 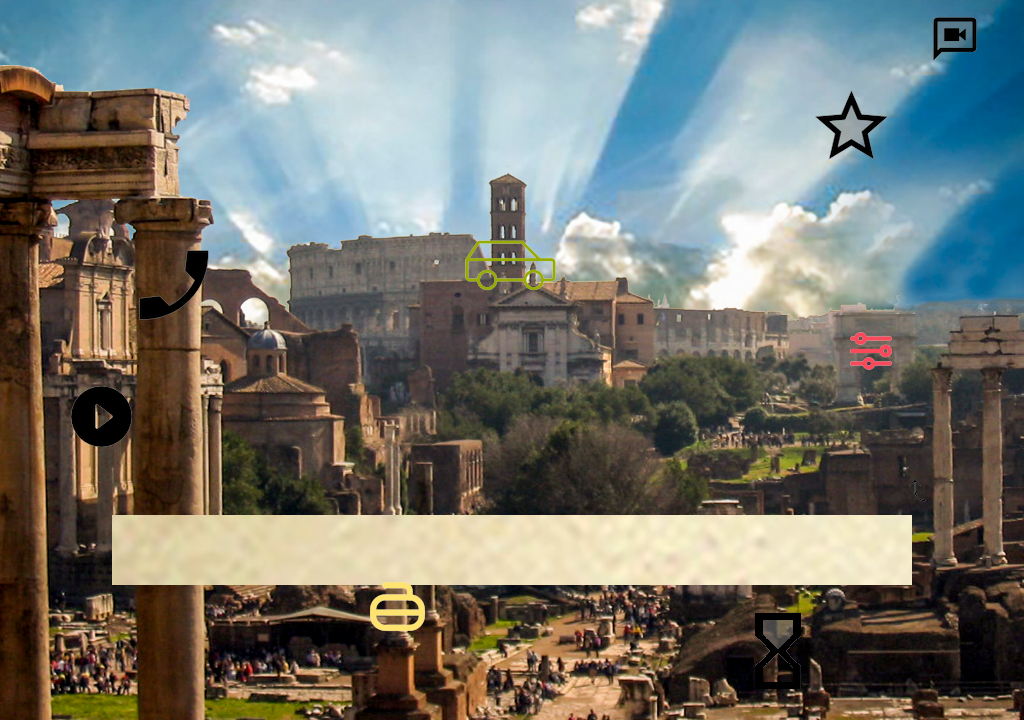 I want to click on access curling sport content or scores, so click(x=397, y=606).